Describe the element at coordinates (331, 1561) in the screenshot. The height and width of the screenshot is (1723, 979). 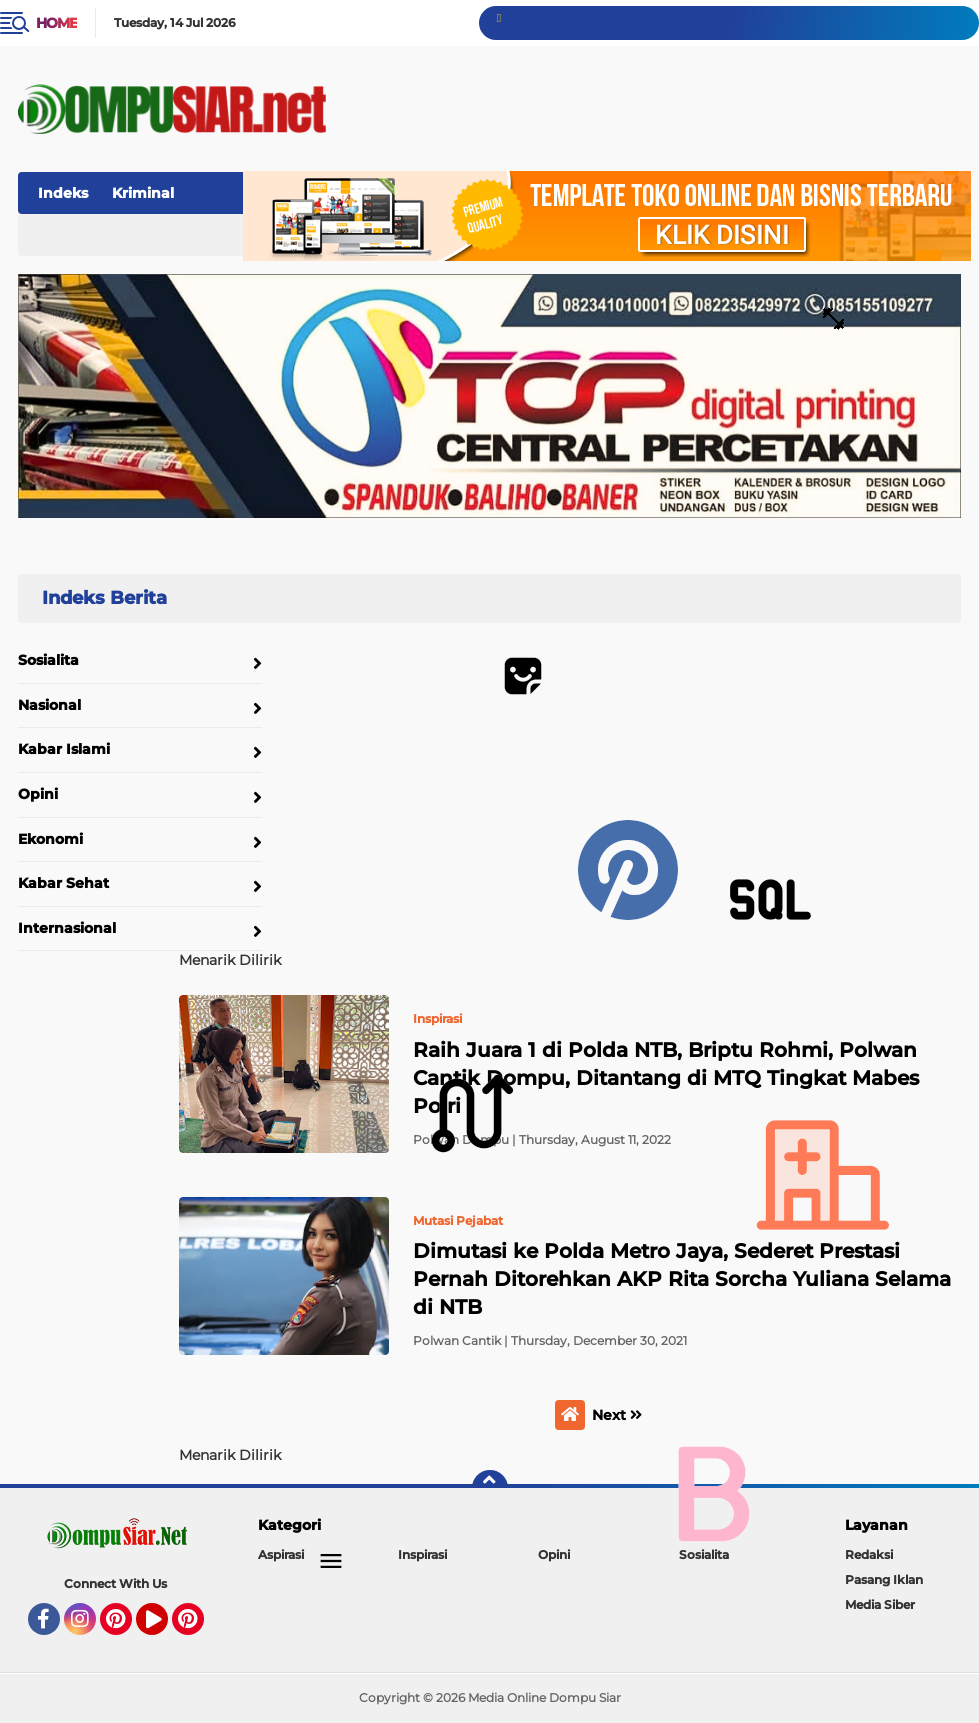
I see `open navigation menu` at that location.